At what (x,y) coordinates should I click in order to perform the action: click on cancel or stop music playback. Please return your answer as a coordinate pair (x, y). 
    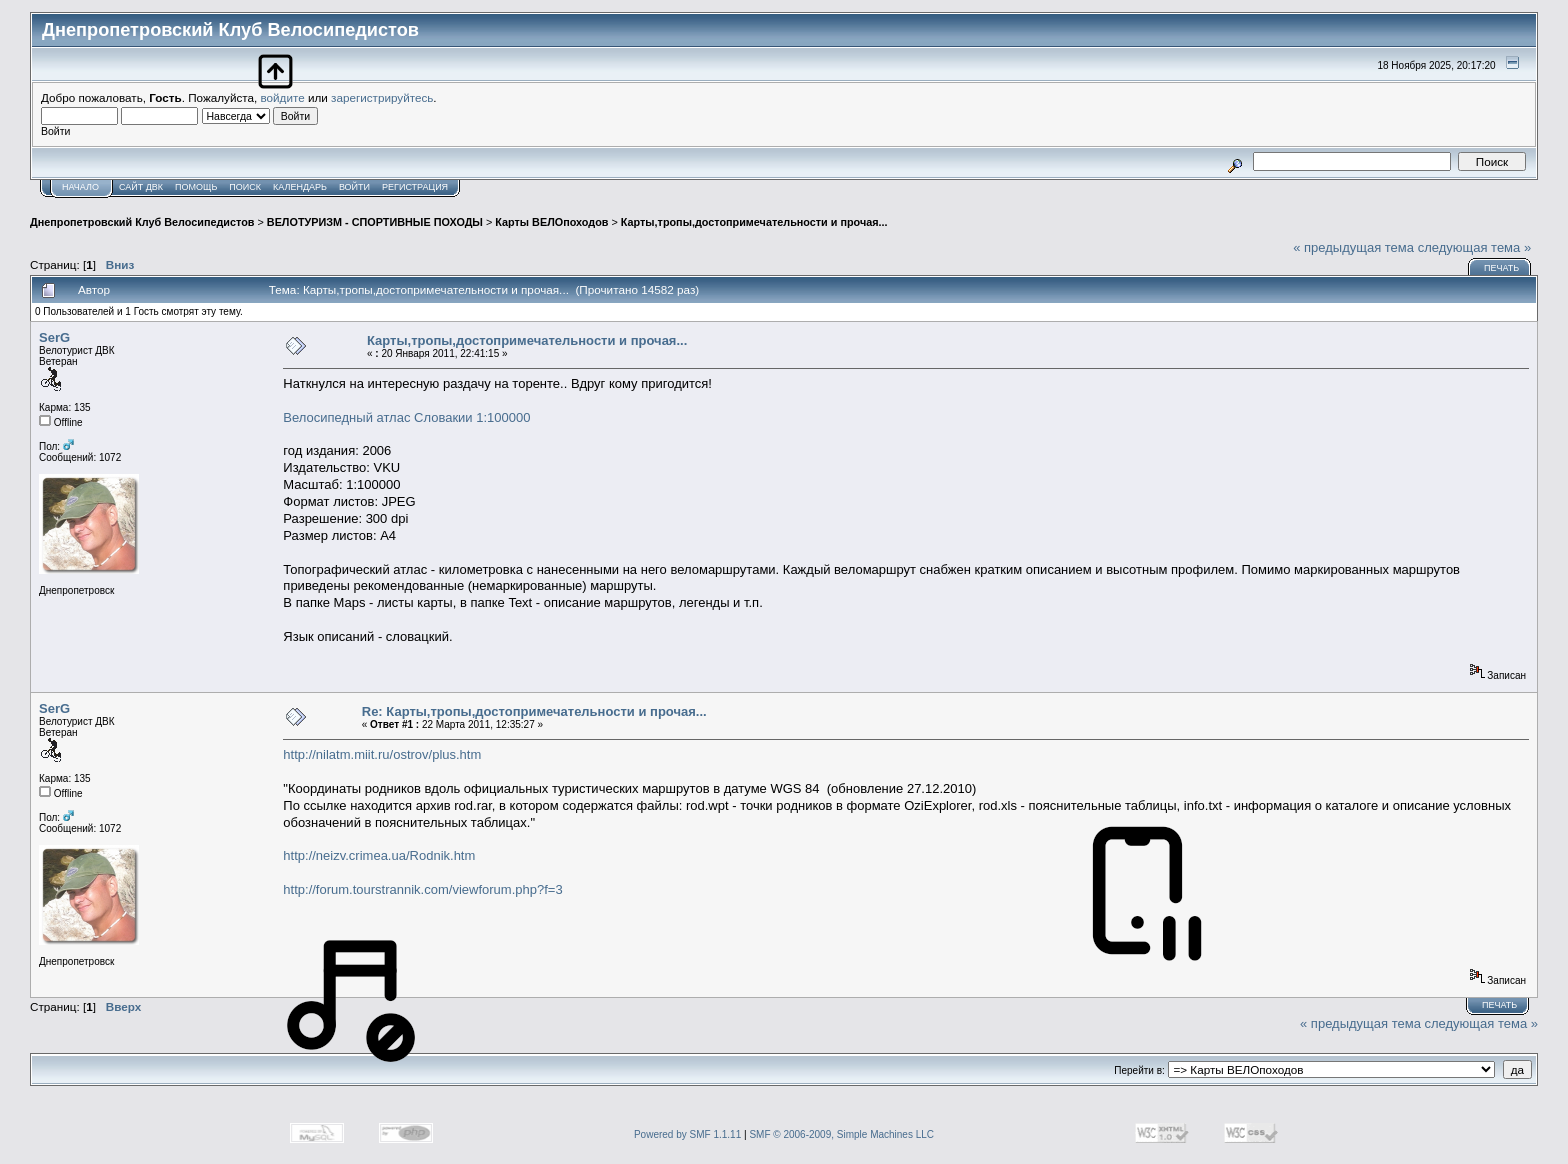
    Looking at the image, I should click on (348, 995).